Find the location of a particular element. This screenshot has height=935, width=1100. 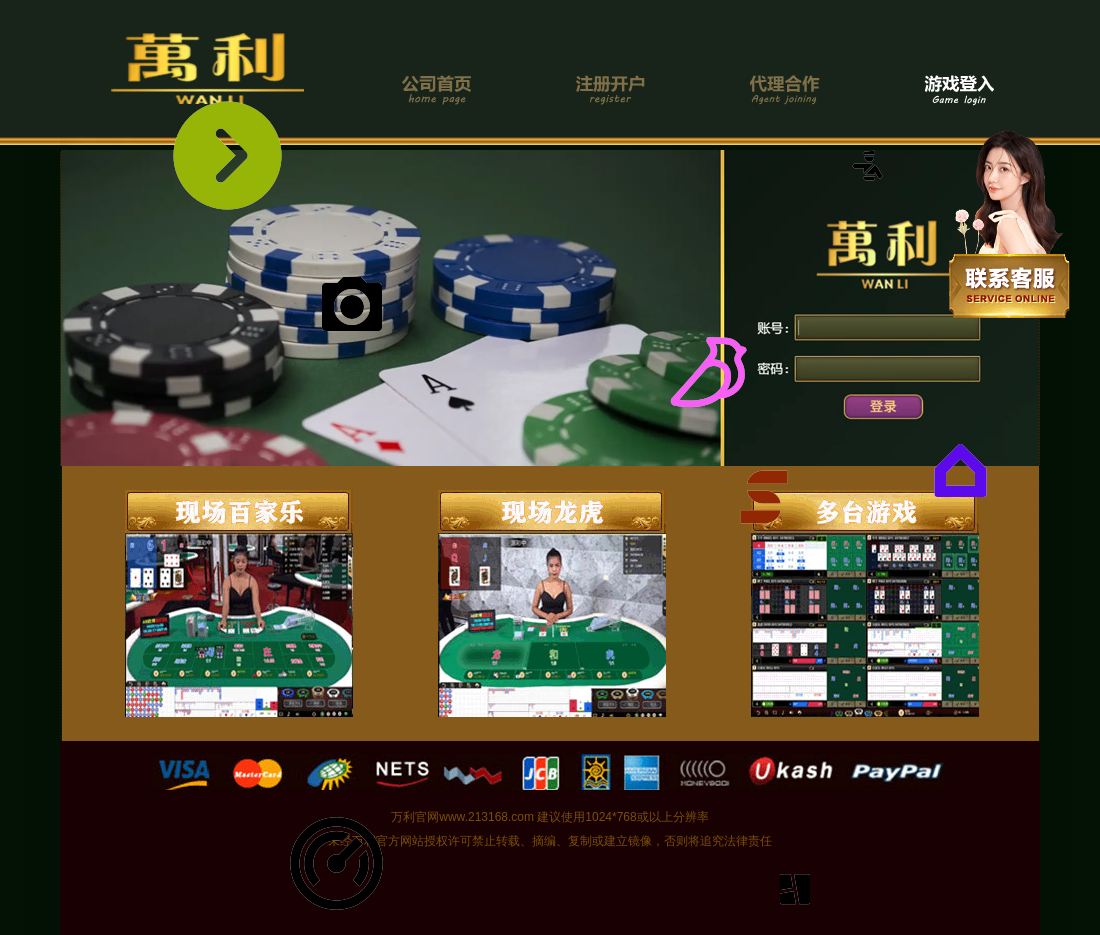

military or security personnel directing traffic is located at coordinates (867, 165).